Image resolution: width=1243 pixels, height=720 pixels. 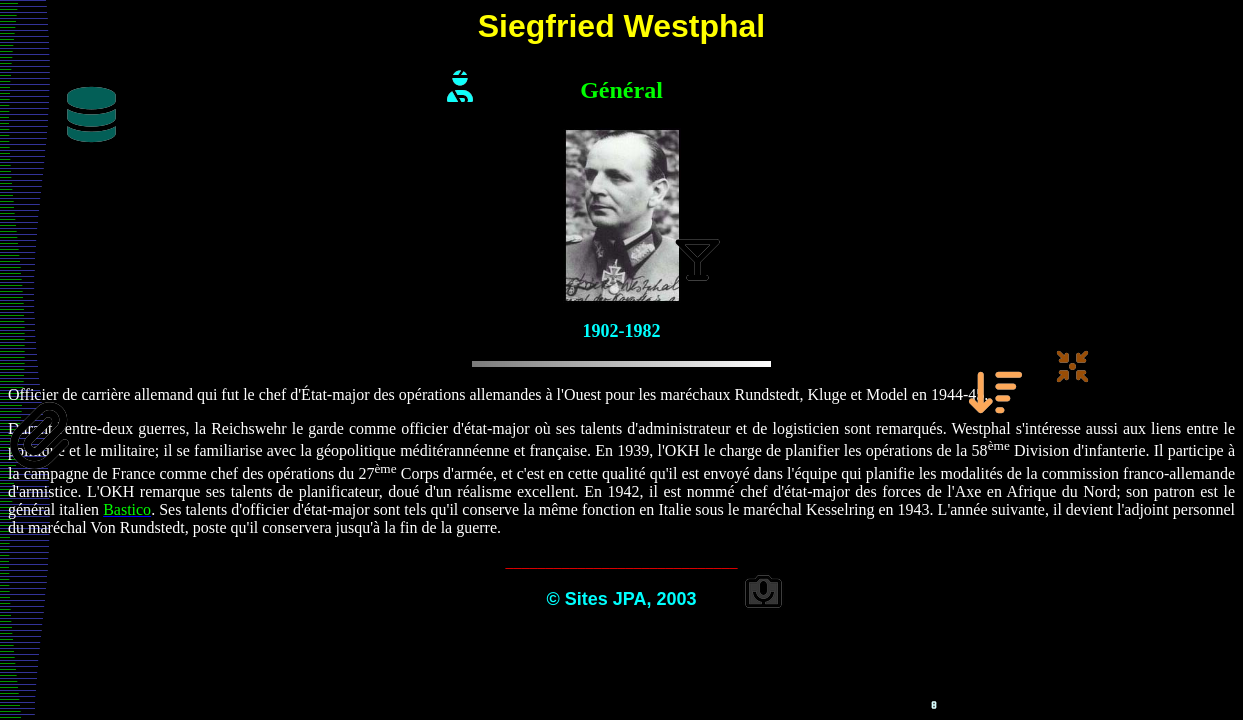 What do you see at coordinates (1072, 366) in the screenshot?
I see `collapse or minimize content to center` at bounding box center [1072, 366].